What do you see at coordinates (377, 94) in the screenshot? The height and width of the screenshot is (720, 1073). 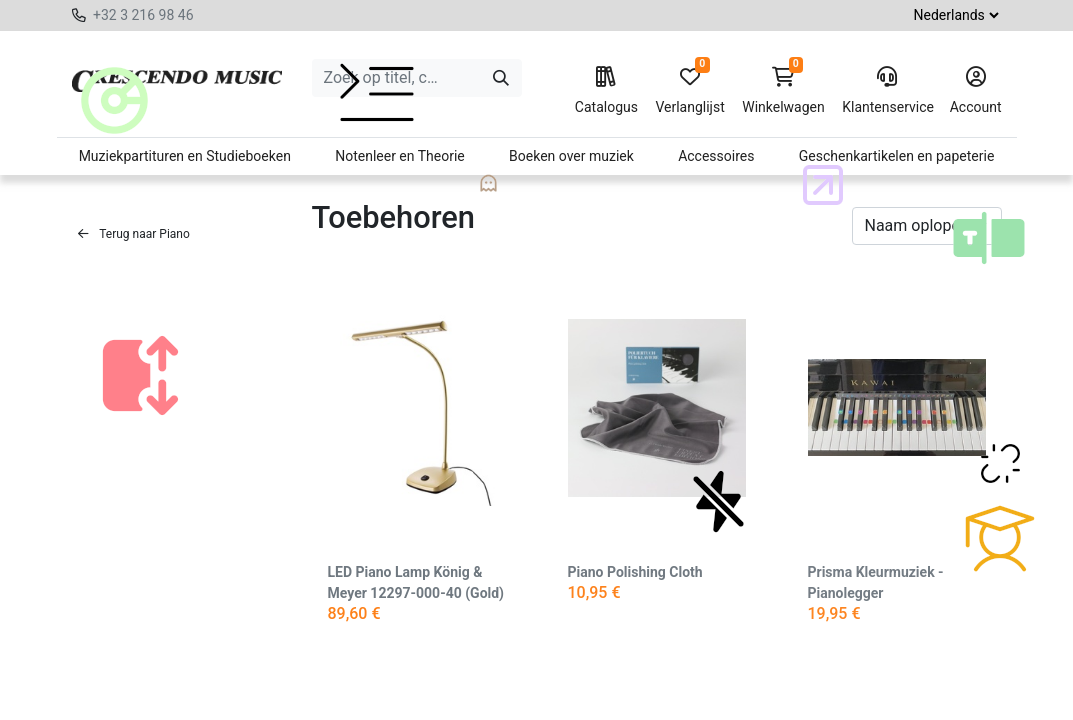 I see `increase text indentation` at bounding box center [377, 94].